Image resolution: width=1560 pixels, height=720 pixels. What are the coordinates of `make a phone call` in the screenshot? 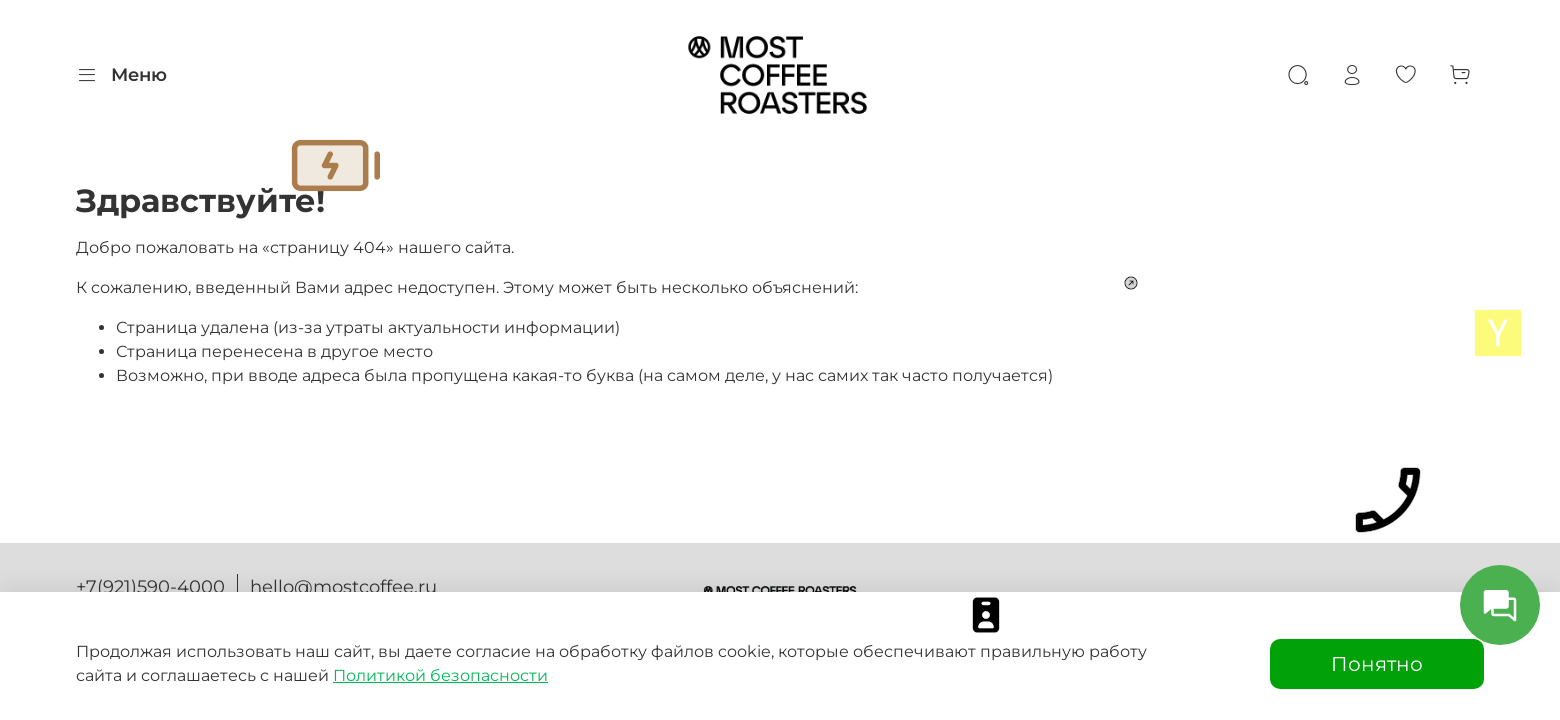 It's located at (1388, 500).